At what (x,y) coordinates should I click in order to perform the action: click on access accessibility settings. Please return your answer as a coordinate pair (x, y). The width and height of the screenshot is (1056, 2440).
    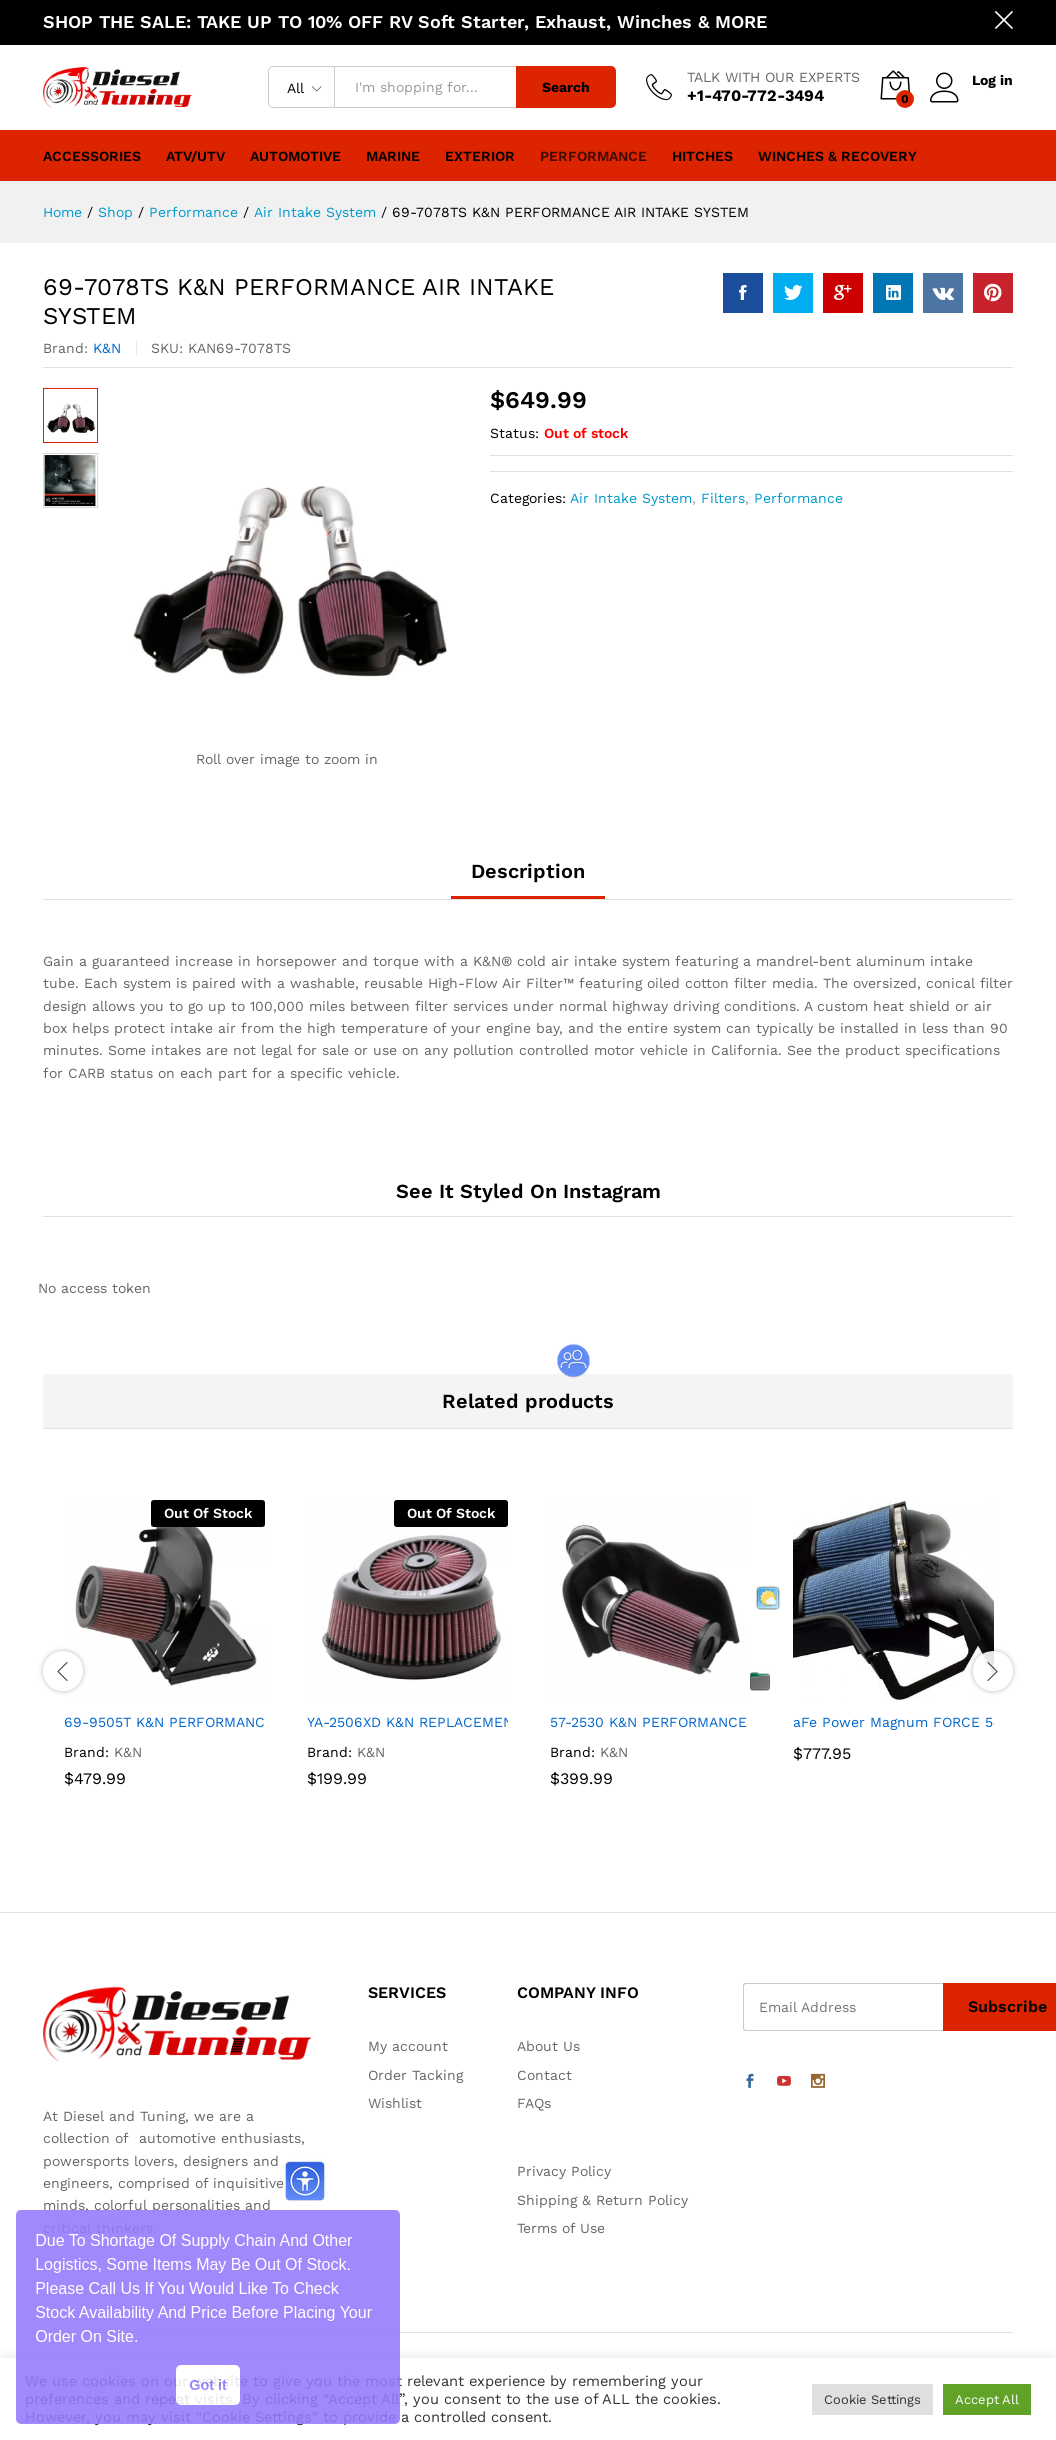
    Looking at the image, I should click on (305, 2181).